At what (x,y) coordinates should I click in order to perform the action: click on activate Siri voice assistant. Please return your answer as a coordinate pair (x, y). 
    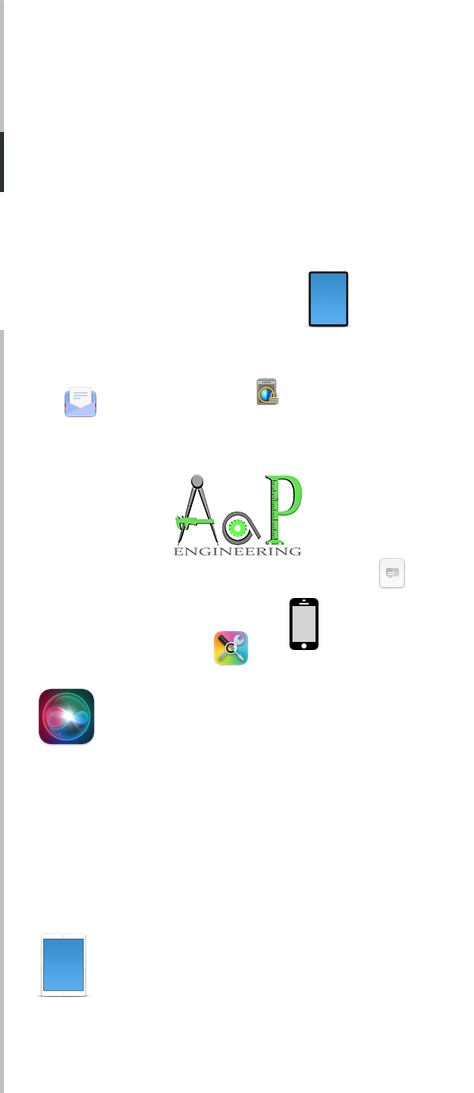
    Looking at the image, I should click on (66, 716).